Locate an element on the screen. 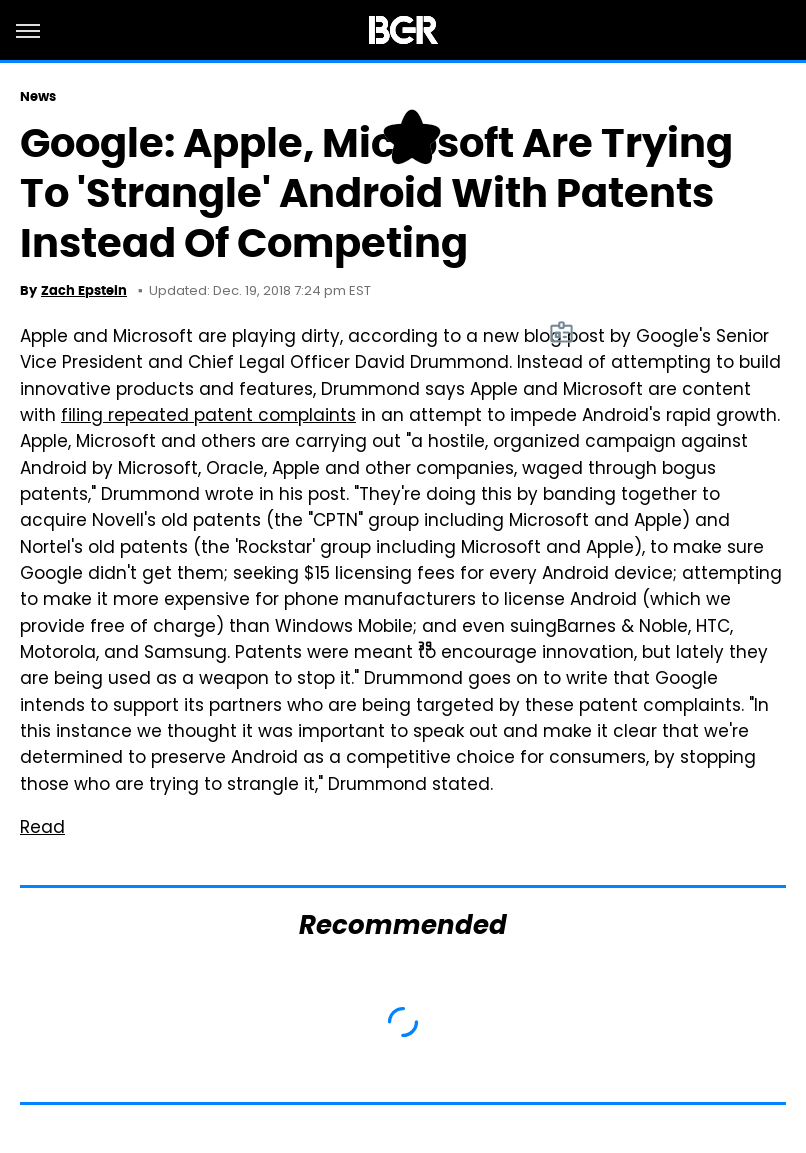  add to favorites is located at coordinates (412, 138).